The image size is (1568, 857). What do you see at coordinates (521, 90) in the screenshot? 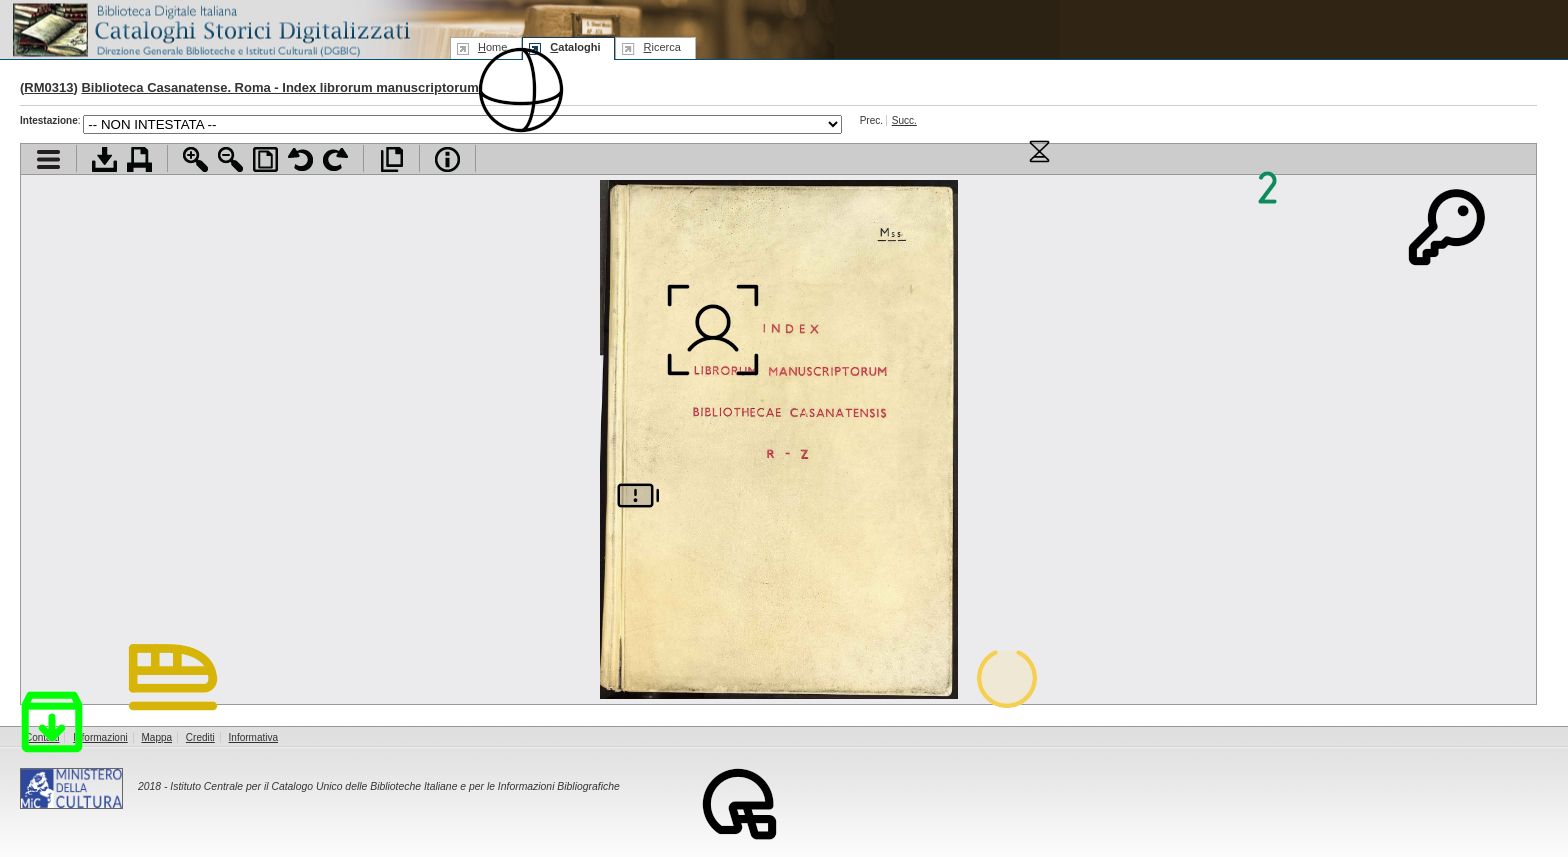
I see `access globe or world view` at bounding box center [521, 90].